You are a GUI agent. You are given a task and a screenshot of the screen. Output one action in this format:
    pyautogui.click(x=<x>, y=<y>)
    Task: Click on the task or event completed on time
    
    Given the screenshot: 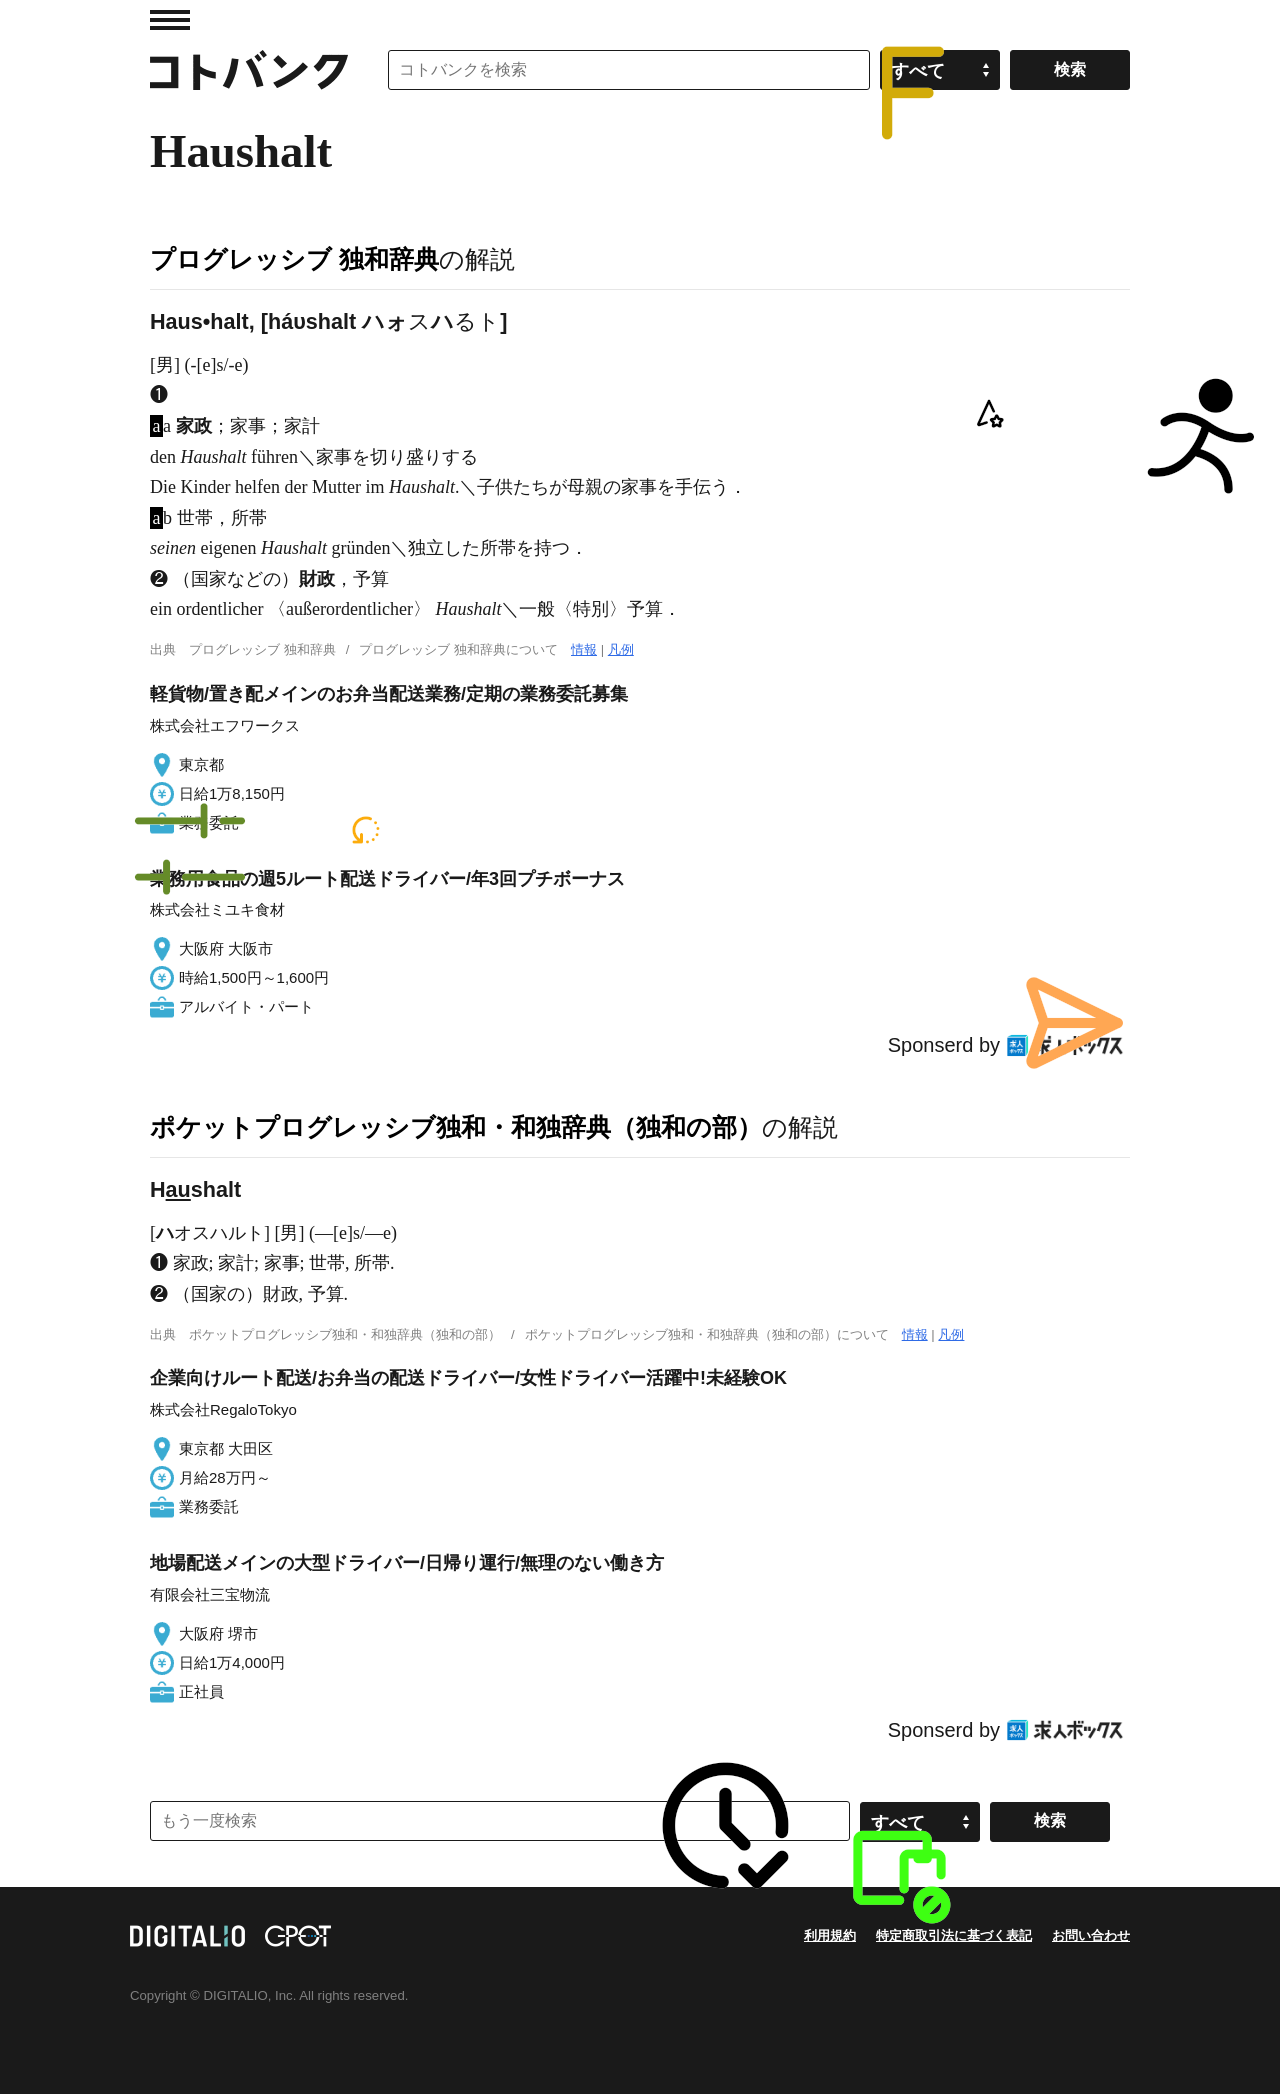 What is the action you would take?
    pyautogui.click(x=725, y=1825)
    